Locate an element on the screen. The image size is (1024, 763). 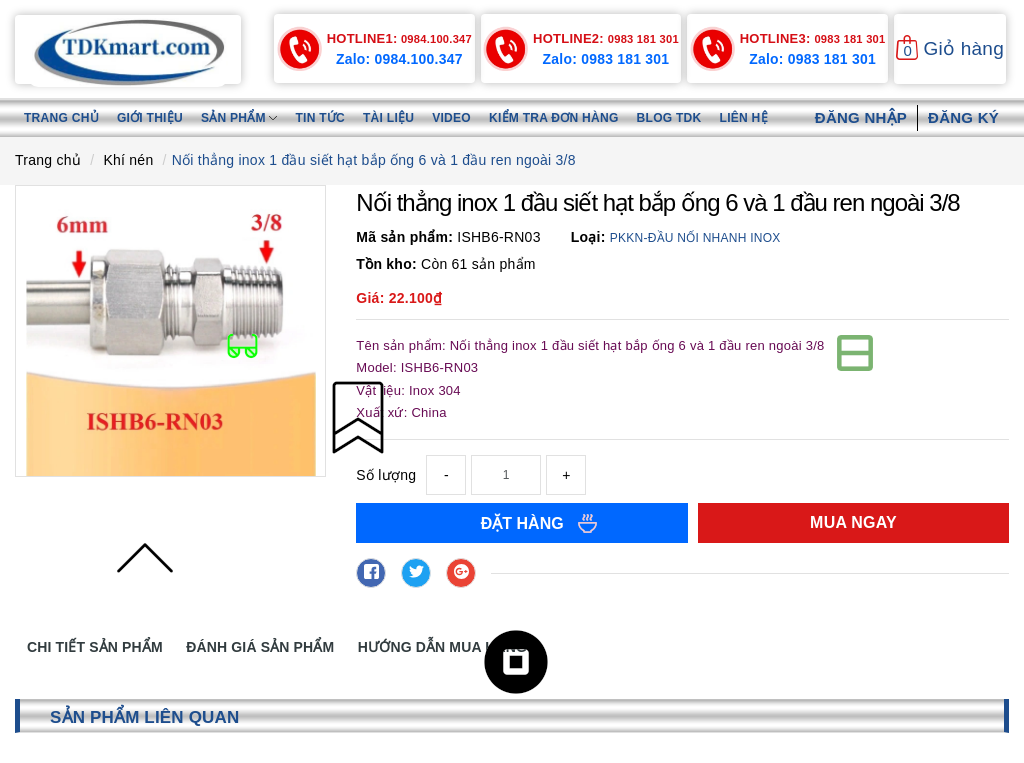
save this item for later is located at coordinates (358, 416).